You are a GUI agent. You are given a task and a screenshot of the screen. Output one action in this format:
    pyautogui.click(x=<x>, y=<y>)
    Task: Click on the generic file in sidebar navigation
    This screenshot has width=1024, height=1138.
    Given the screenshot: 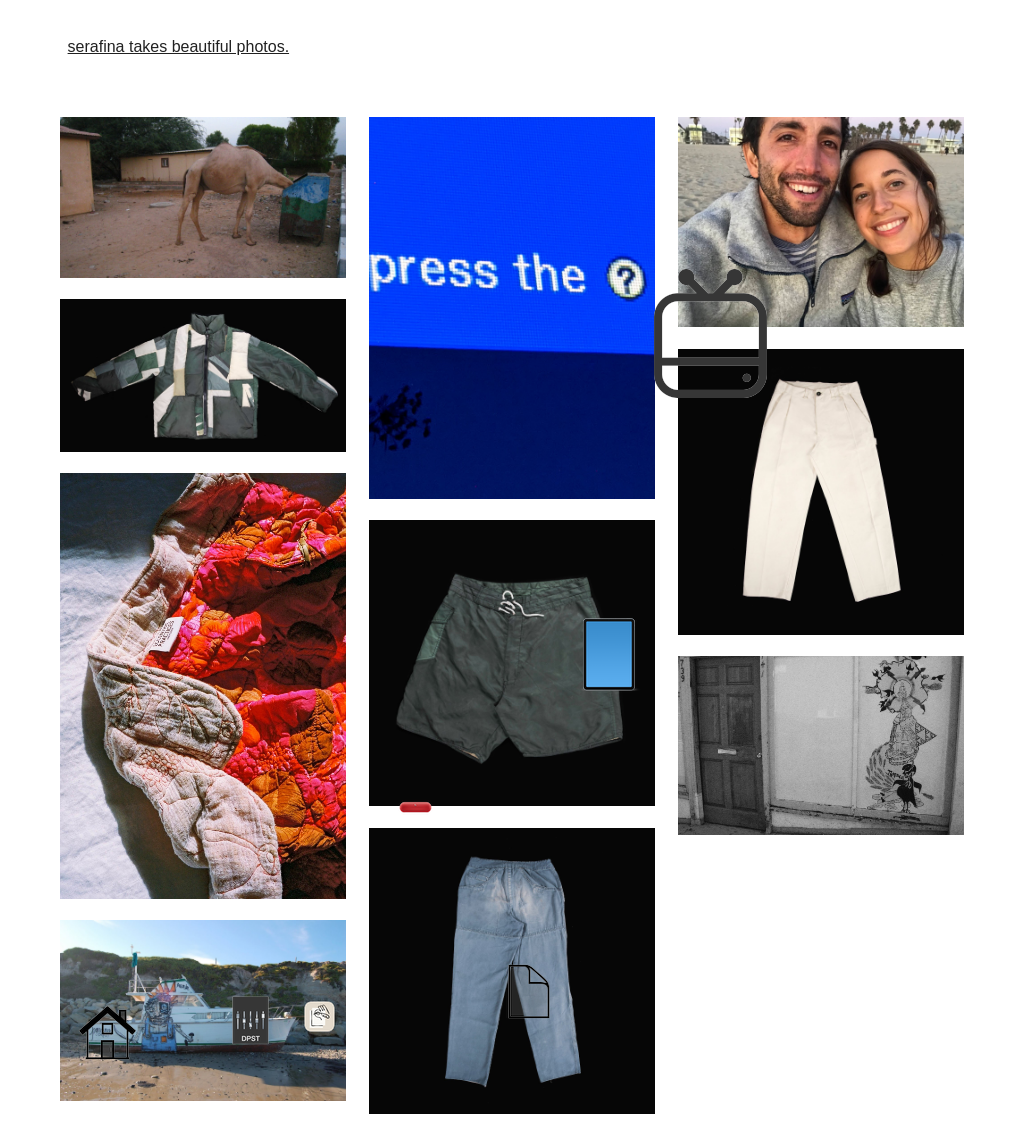 What is the action you would take?
    pyautogui.click(x=528, y=991)
    